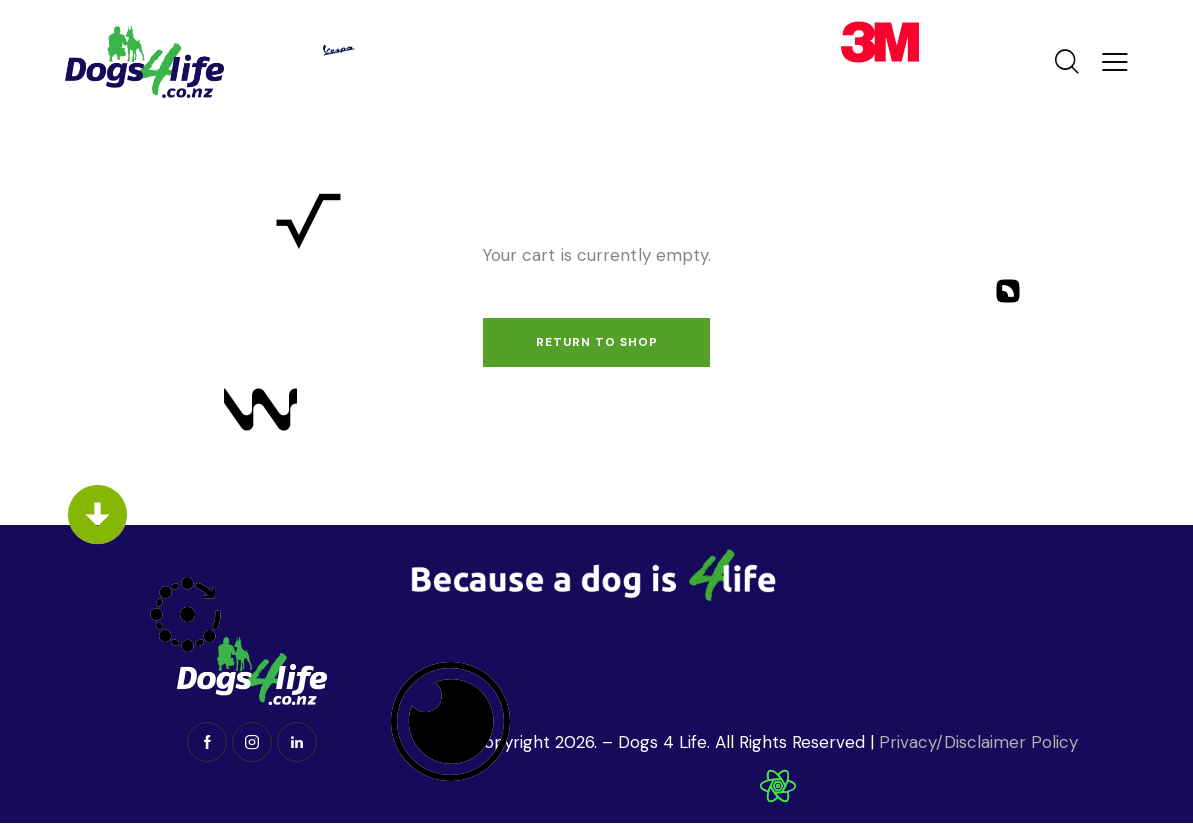 Image resolution: width=1193 pixels, height=824 pixels. I want to click on vespa brand logo, so click(339, 50).